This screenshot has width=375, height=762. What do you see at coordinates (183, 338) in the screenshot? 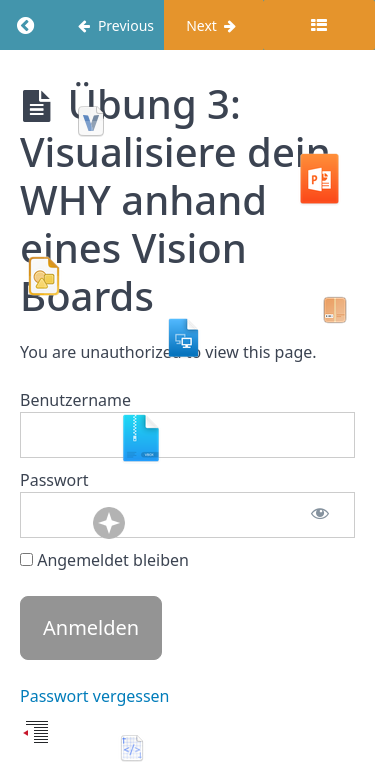
I see `open a remote desktop connection file` at bounding box center [183, 338].